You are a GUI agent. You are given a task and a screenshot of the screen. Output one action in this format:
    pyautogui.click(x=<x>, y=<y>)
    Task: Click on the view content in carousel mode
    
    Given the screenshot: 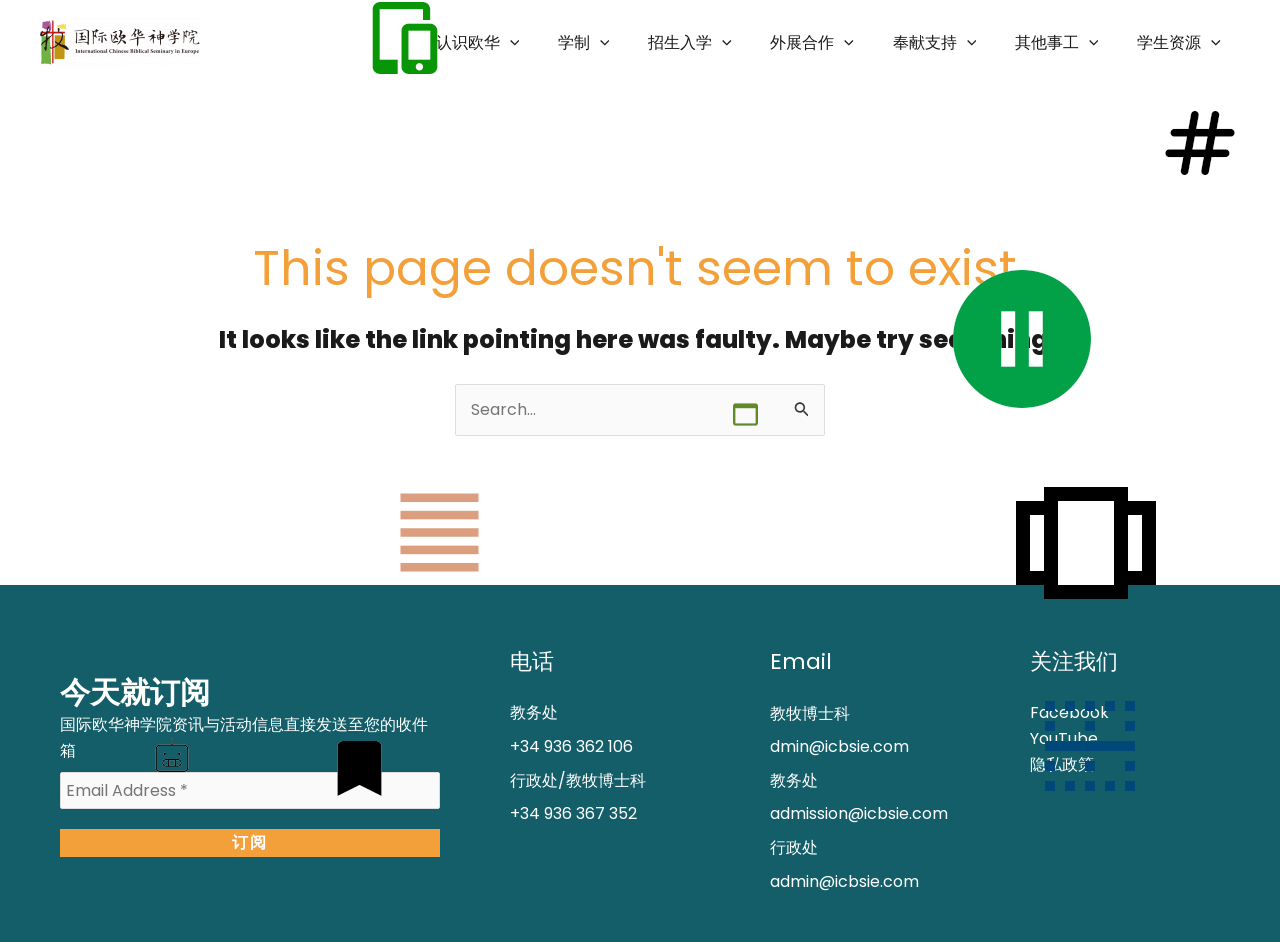 What is the action you would take?
    pyautogui.click(x=1086, y=543)
    